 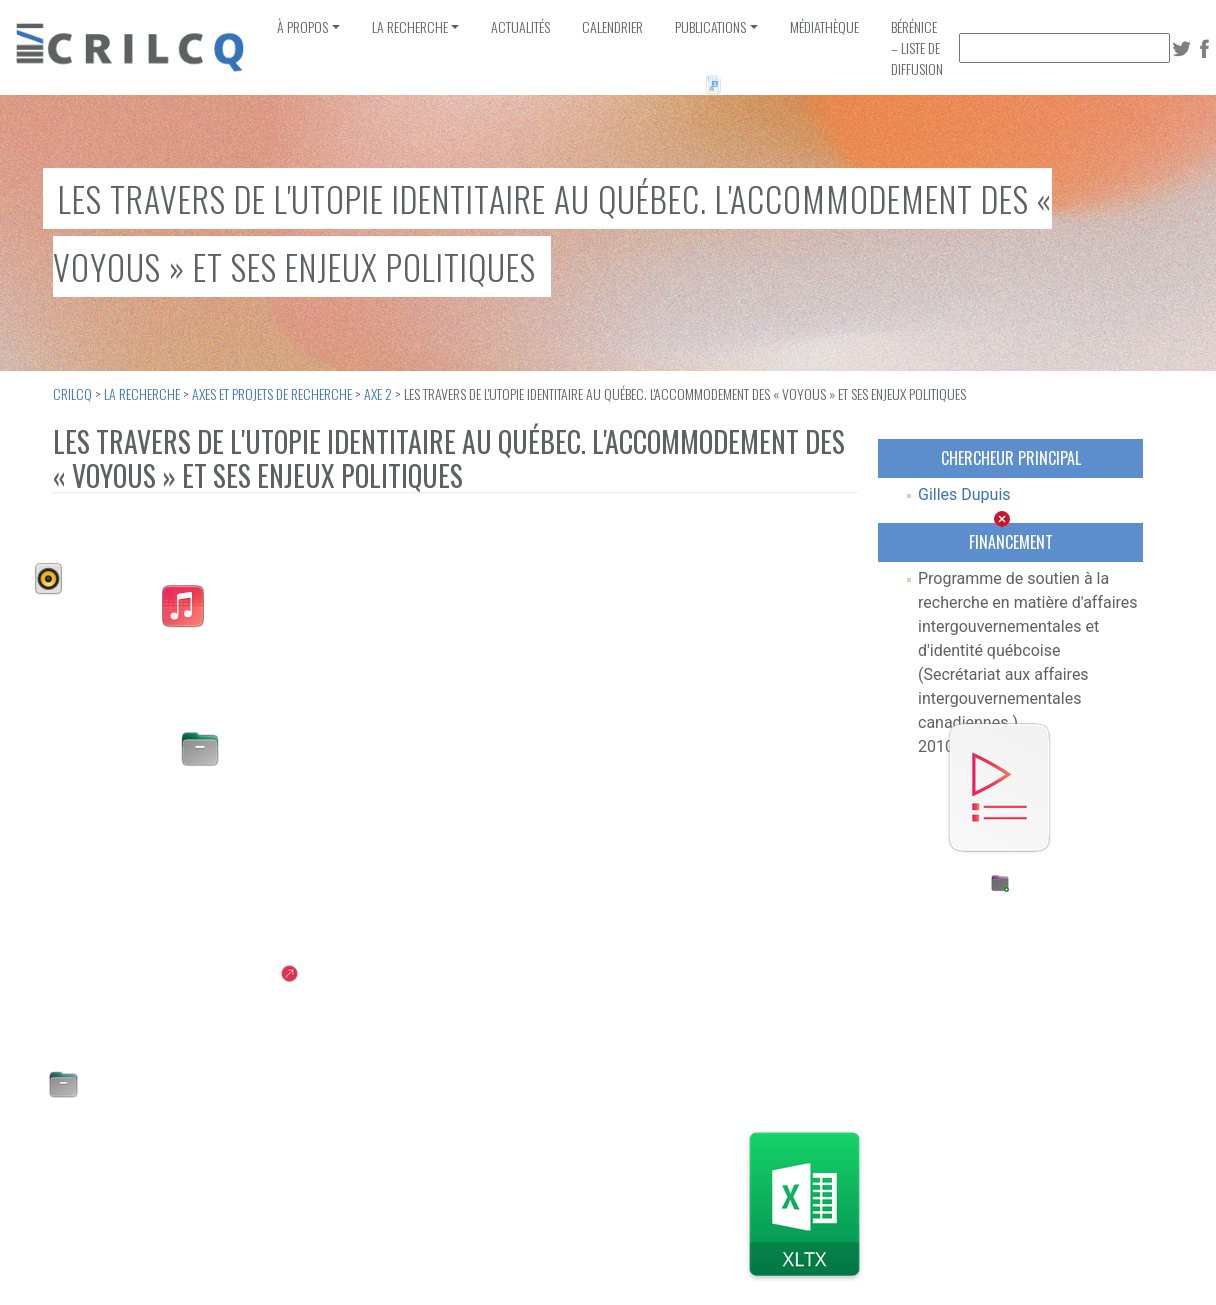 What do you see at coordinates (804, 1206) in the screenshot?
I see `excel spreadsheet template file` at bounding box center [804, 1206].